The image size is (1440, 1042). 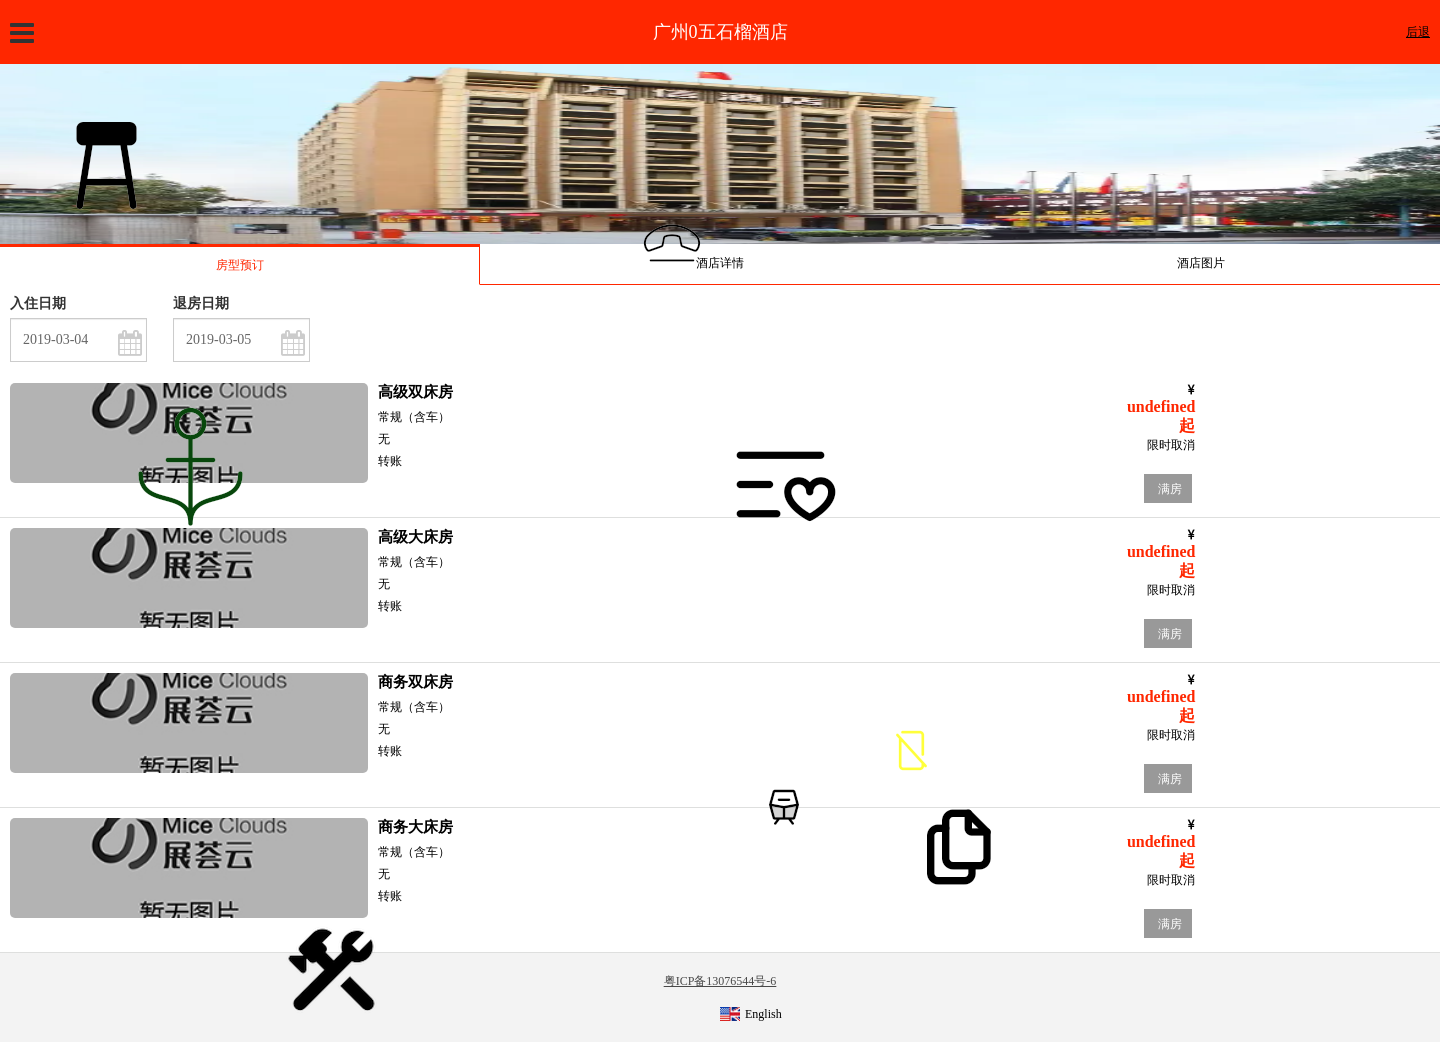 What do you see at coordinates (780, 484) in the screenshot?
I see `view your favorites list` at bounding box center [780, 484].